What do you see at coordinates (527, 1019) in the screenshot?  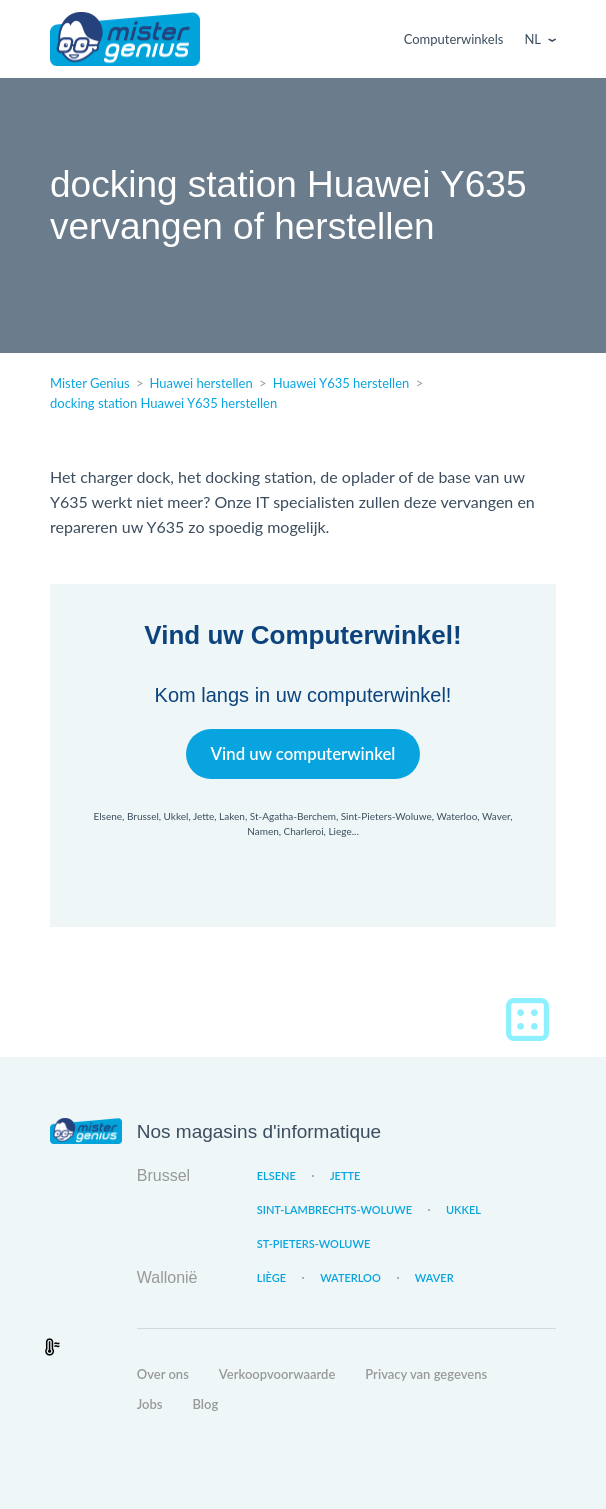 I see `roll or randomize a selection` at bounding box center [527, 1019].